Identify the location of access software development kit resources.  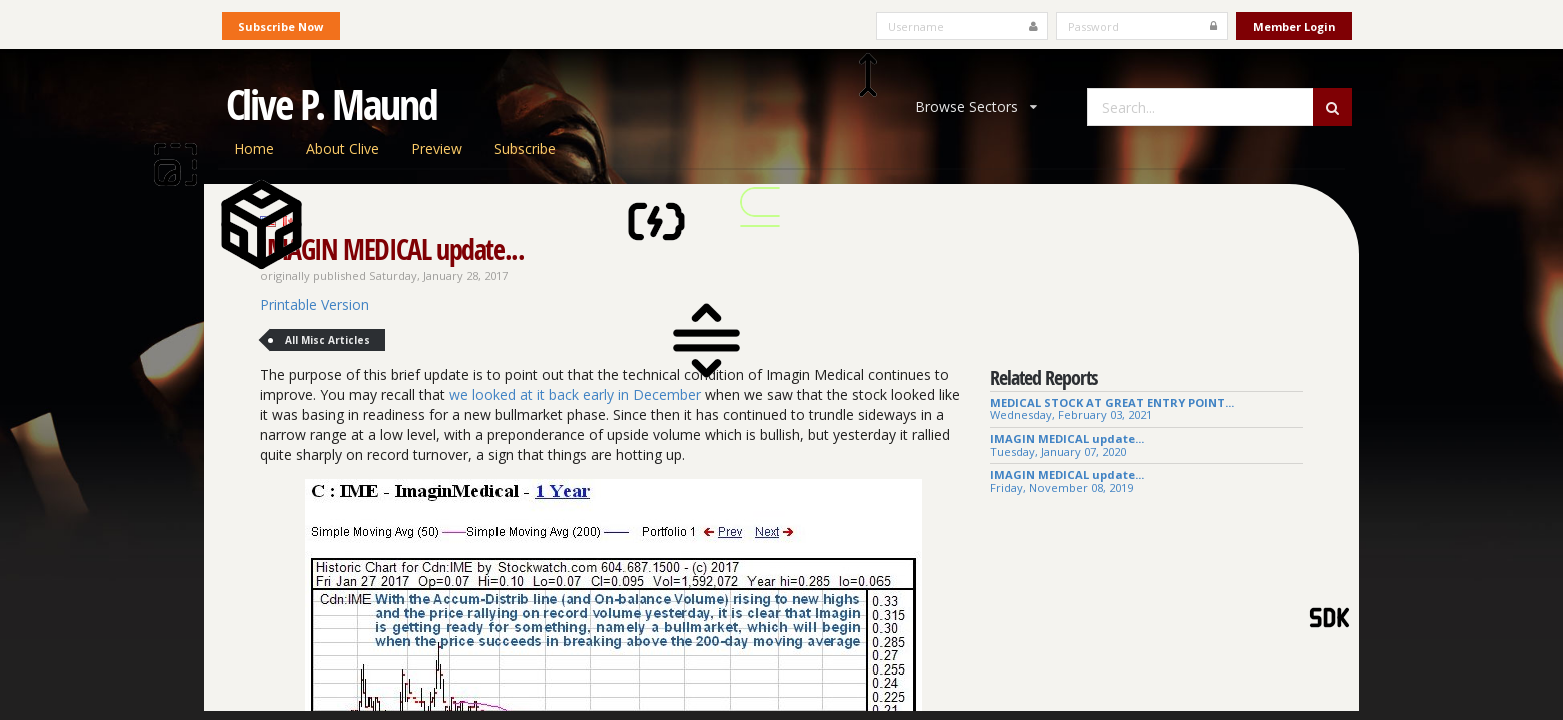
(1329, 617).